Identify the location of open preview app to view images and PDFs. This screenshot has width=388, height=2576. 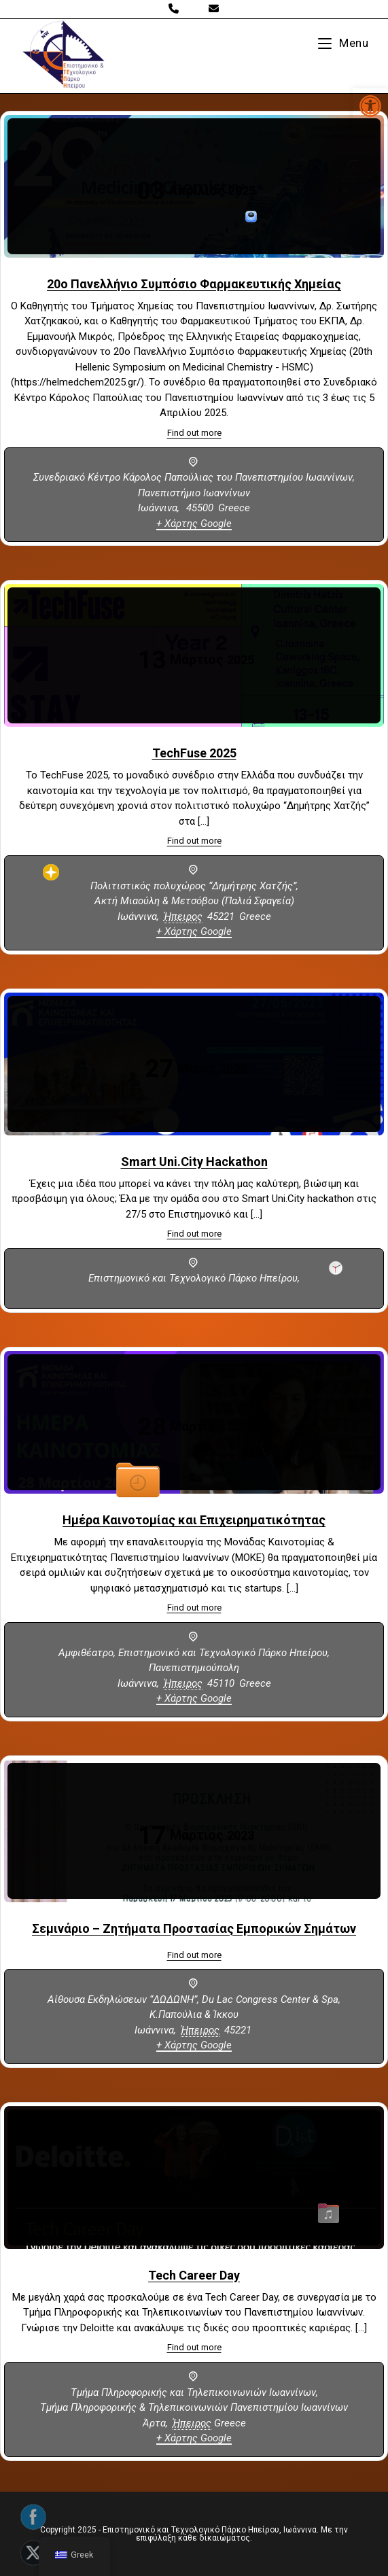
(251, 216).